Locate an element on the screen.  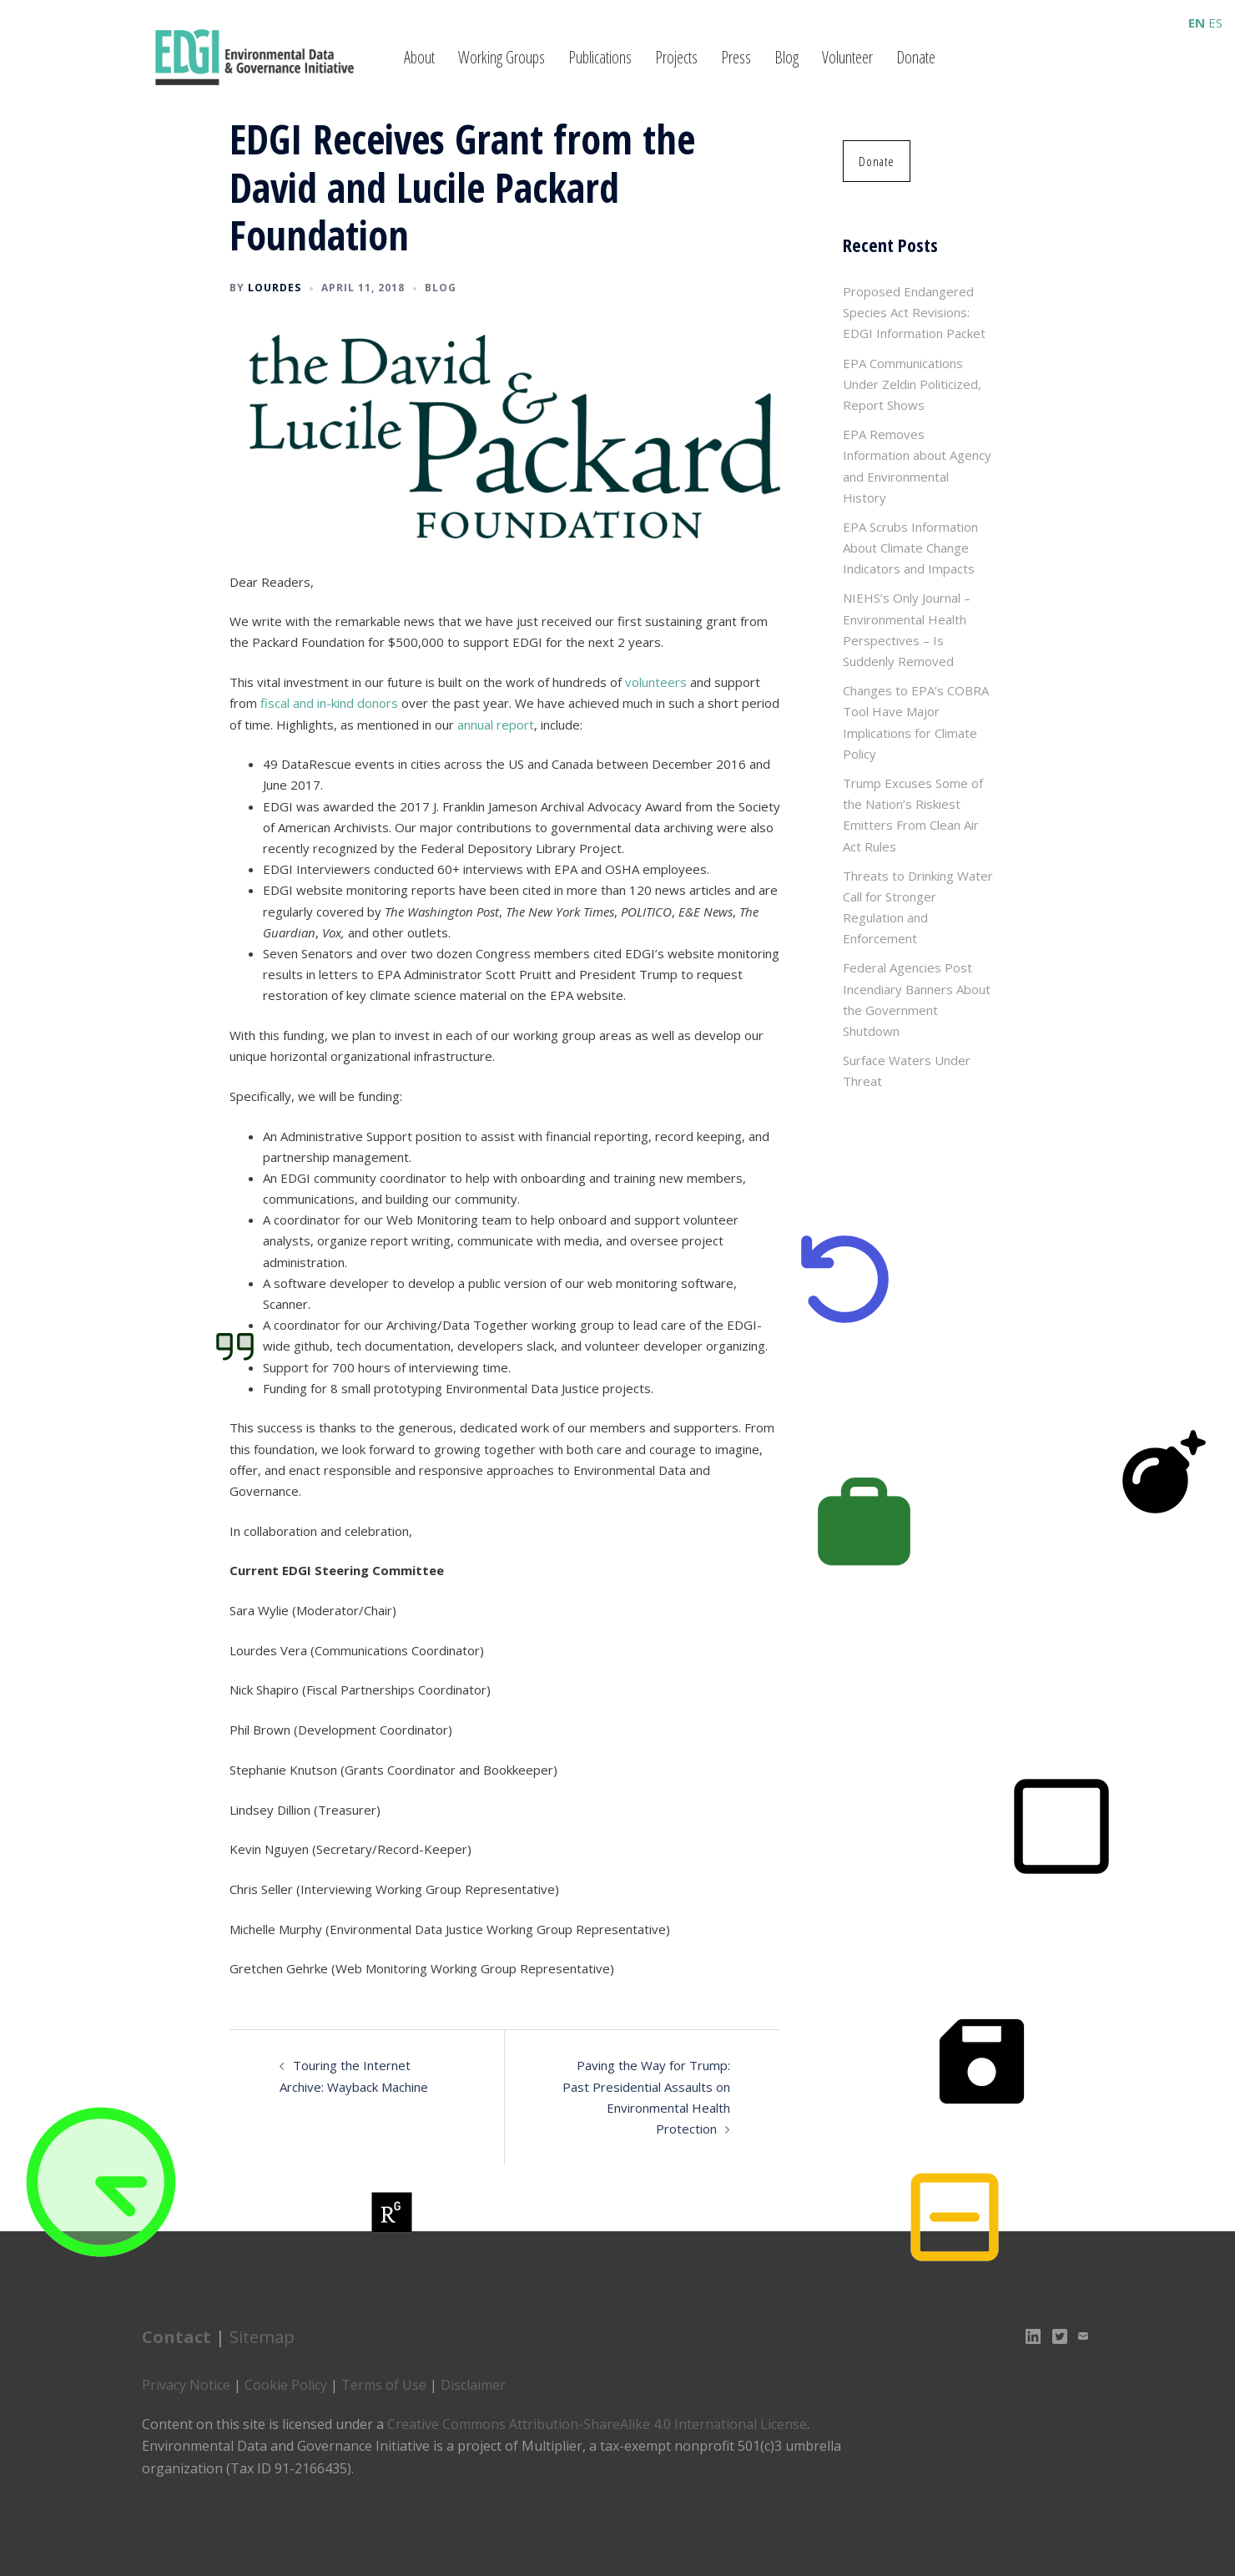
visit ResearchGate profile or page is located at coordinates (391, 2212).